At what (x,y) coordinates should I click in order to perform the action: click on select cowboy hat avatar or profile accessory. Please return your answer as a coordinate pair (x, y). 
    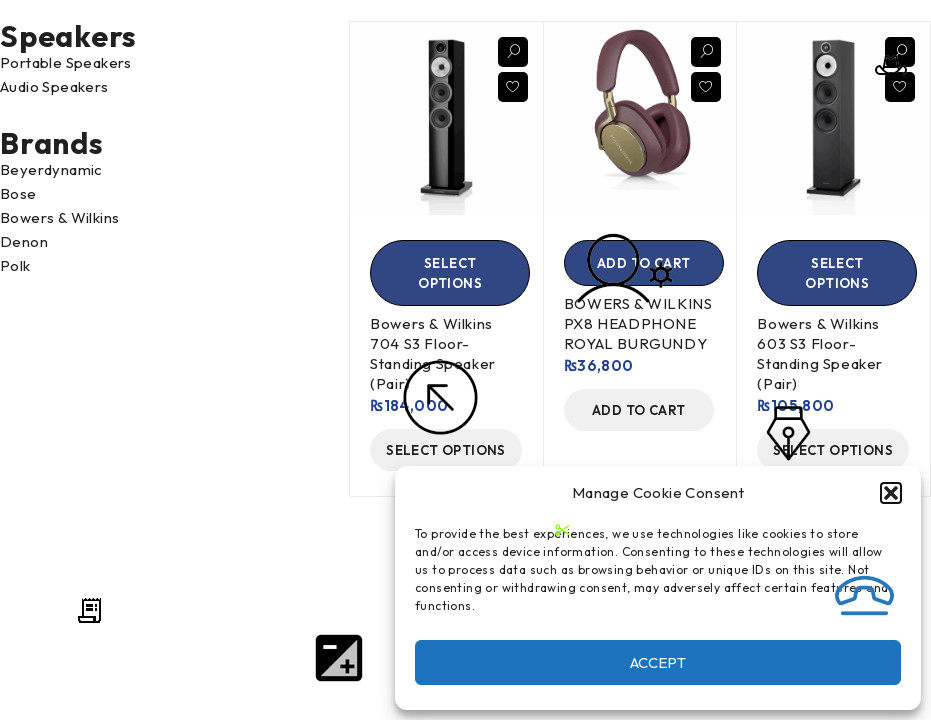
    Looking at the image, I should click on (891, 66).